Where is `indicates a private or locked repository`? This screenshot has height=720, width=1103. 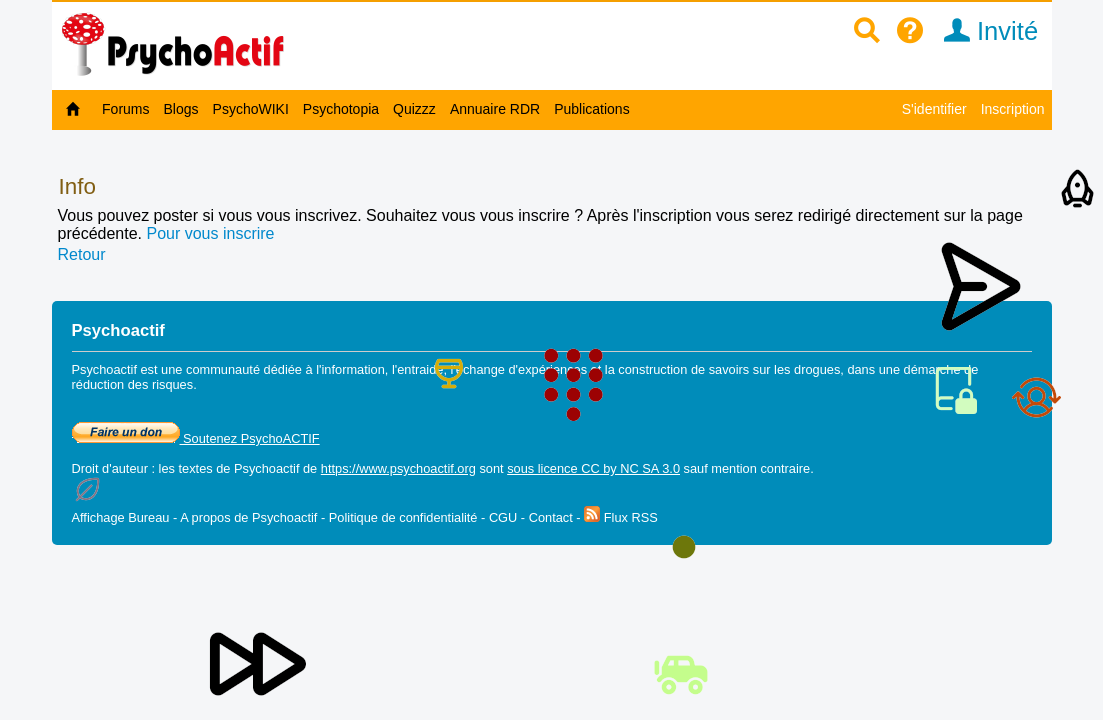
indicates a private or locked repository is located at coordinates (953, 390).